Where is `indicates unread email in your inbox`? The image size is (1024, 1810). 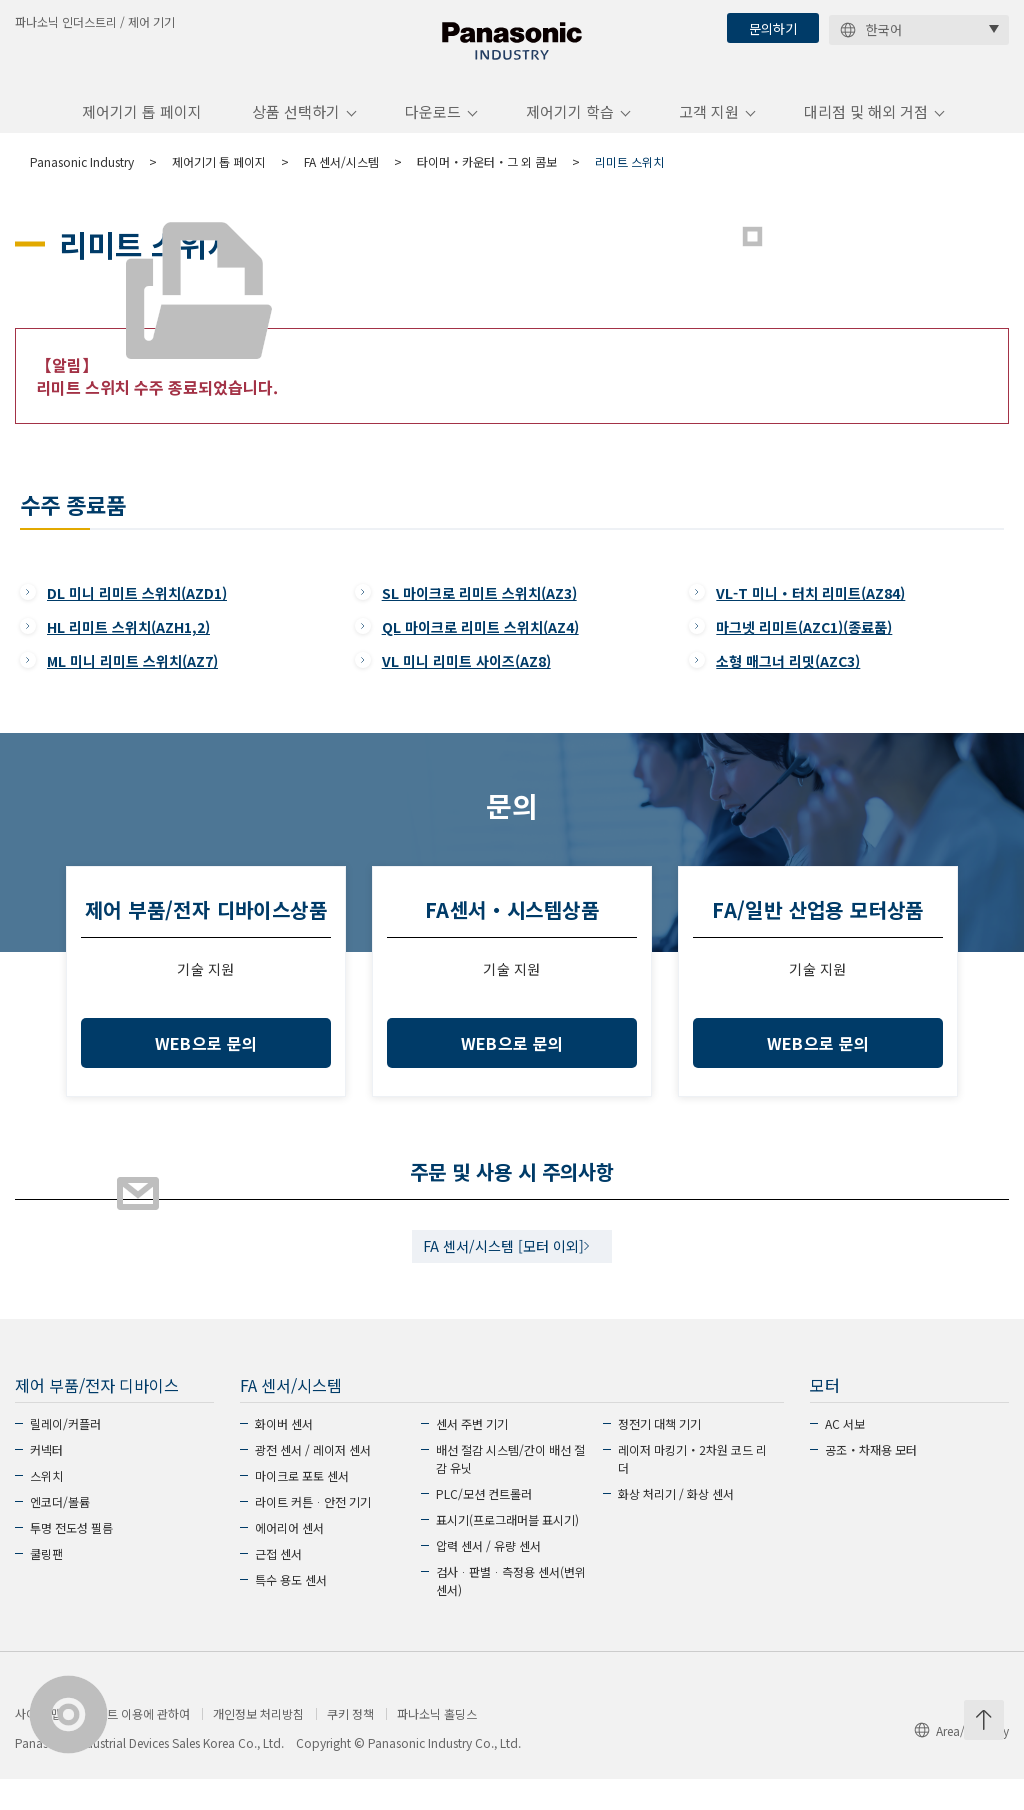 indicates unread email in your inbox is located at coordinates (138, 1192).